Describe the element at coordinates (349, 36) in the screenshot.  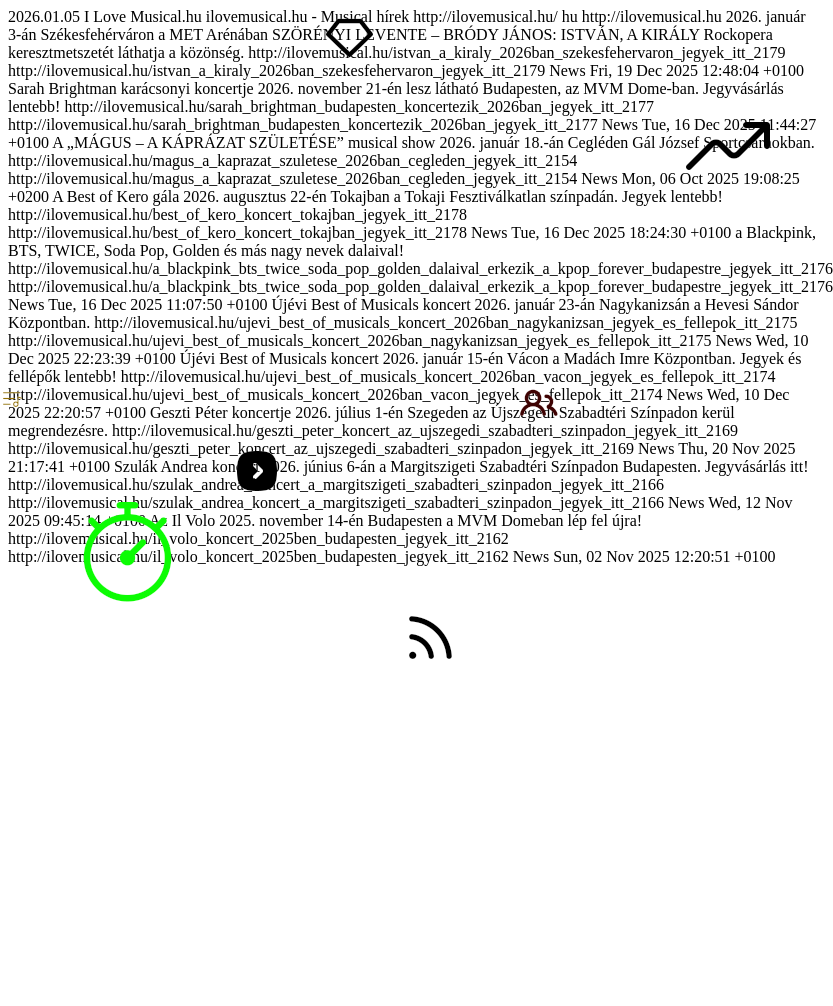
I see `indicates Ruby programming language` at that location.